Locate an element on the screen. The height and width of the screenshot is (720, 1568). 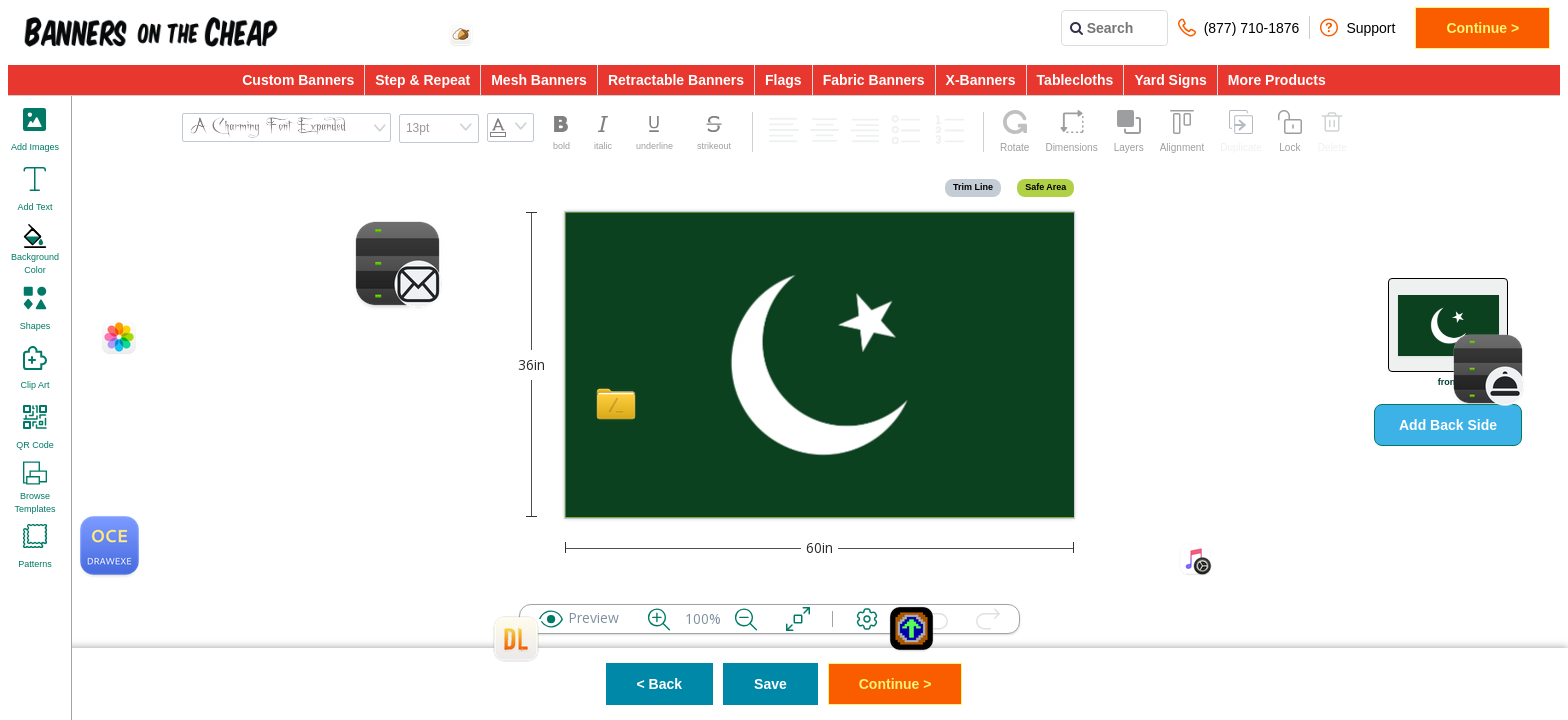
open nut cloud storage app is located at coordinates (461, 34).